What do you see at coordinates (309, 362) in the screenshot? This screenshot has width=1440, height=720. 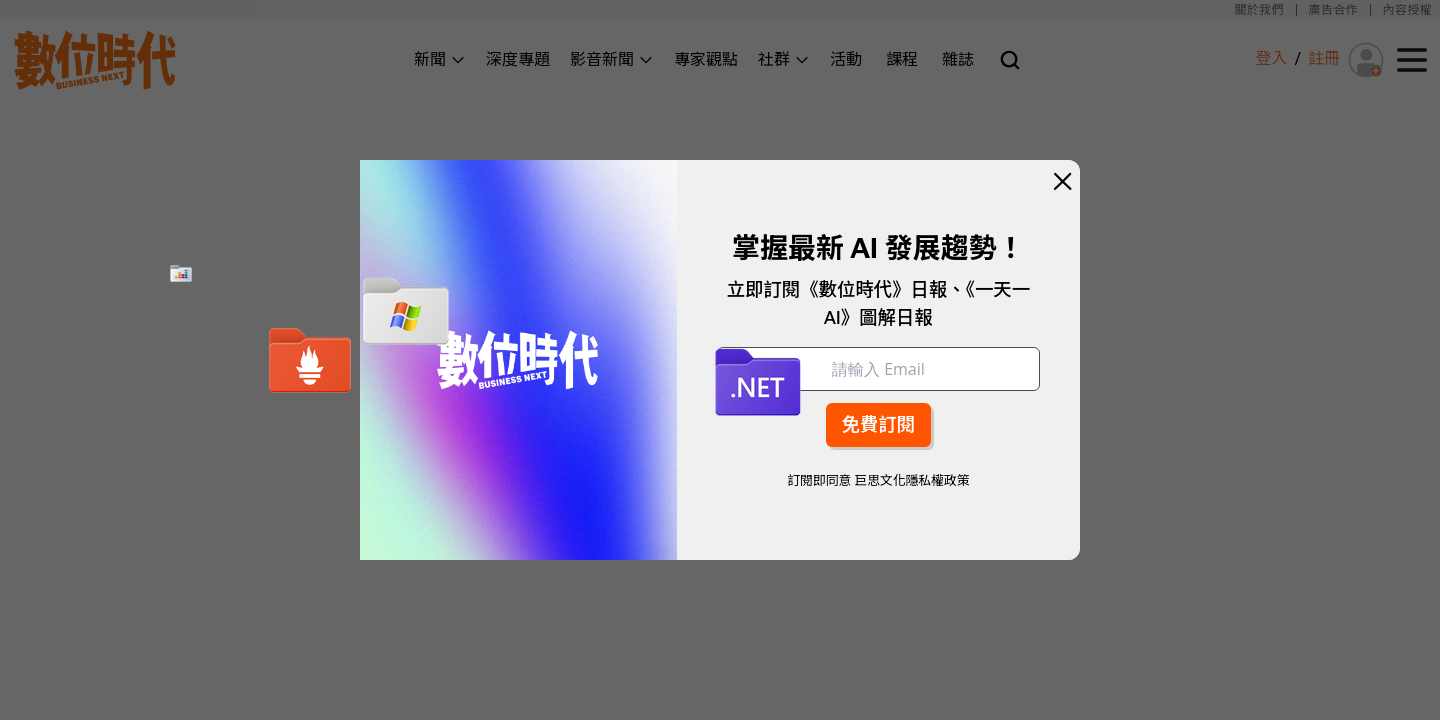 I see `open prometheus monitoring project folder` at bounding box center [309, 362].